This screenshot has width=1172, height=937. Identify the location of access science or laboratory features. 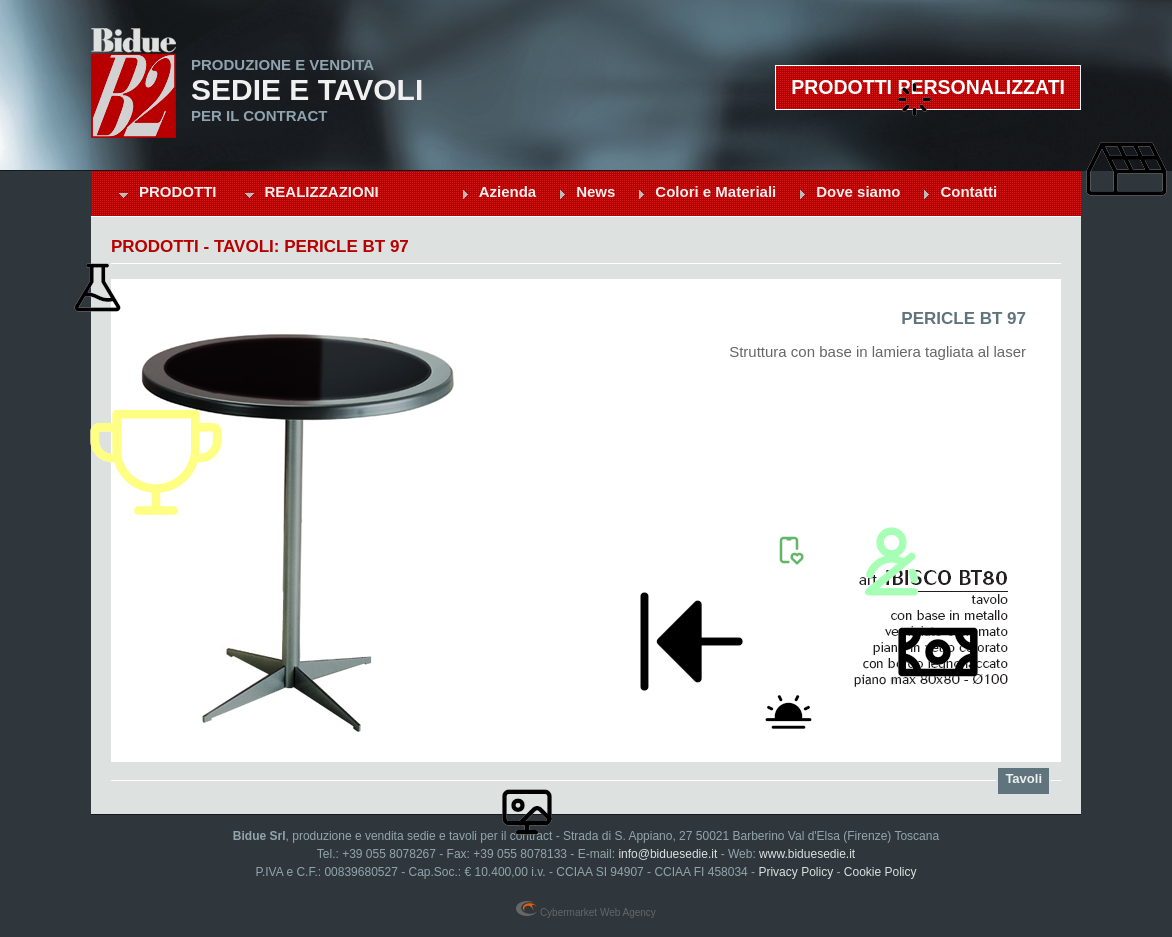
(97, 288).